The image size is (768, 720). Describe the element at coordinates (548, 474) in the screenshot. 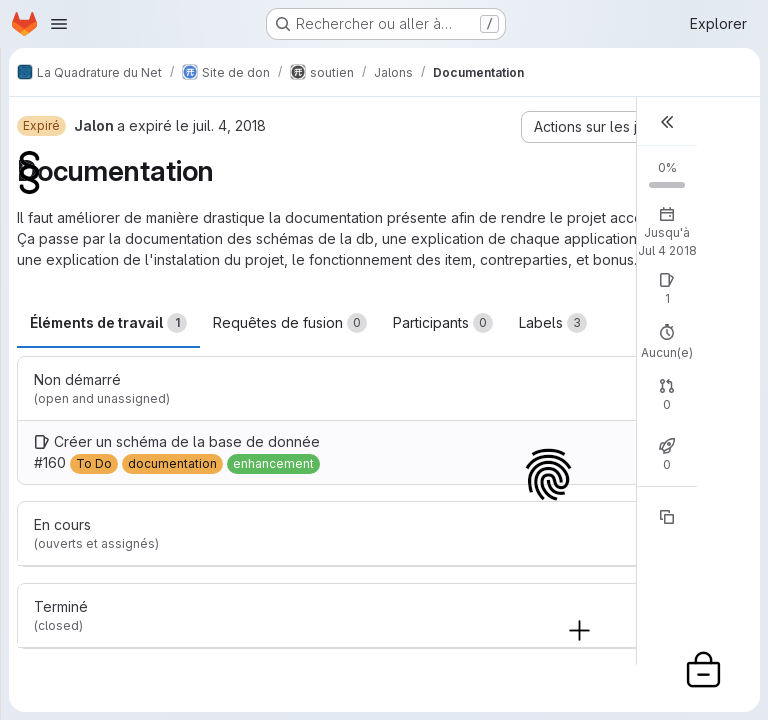

I see `authenticate with fingerprint` at that location.